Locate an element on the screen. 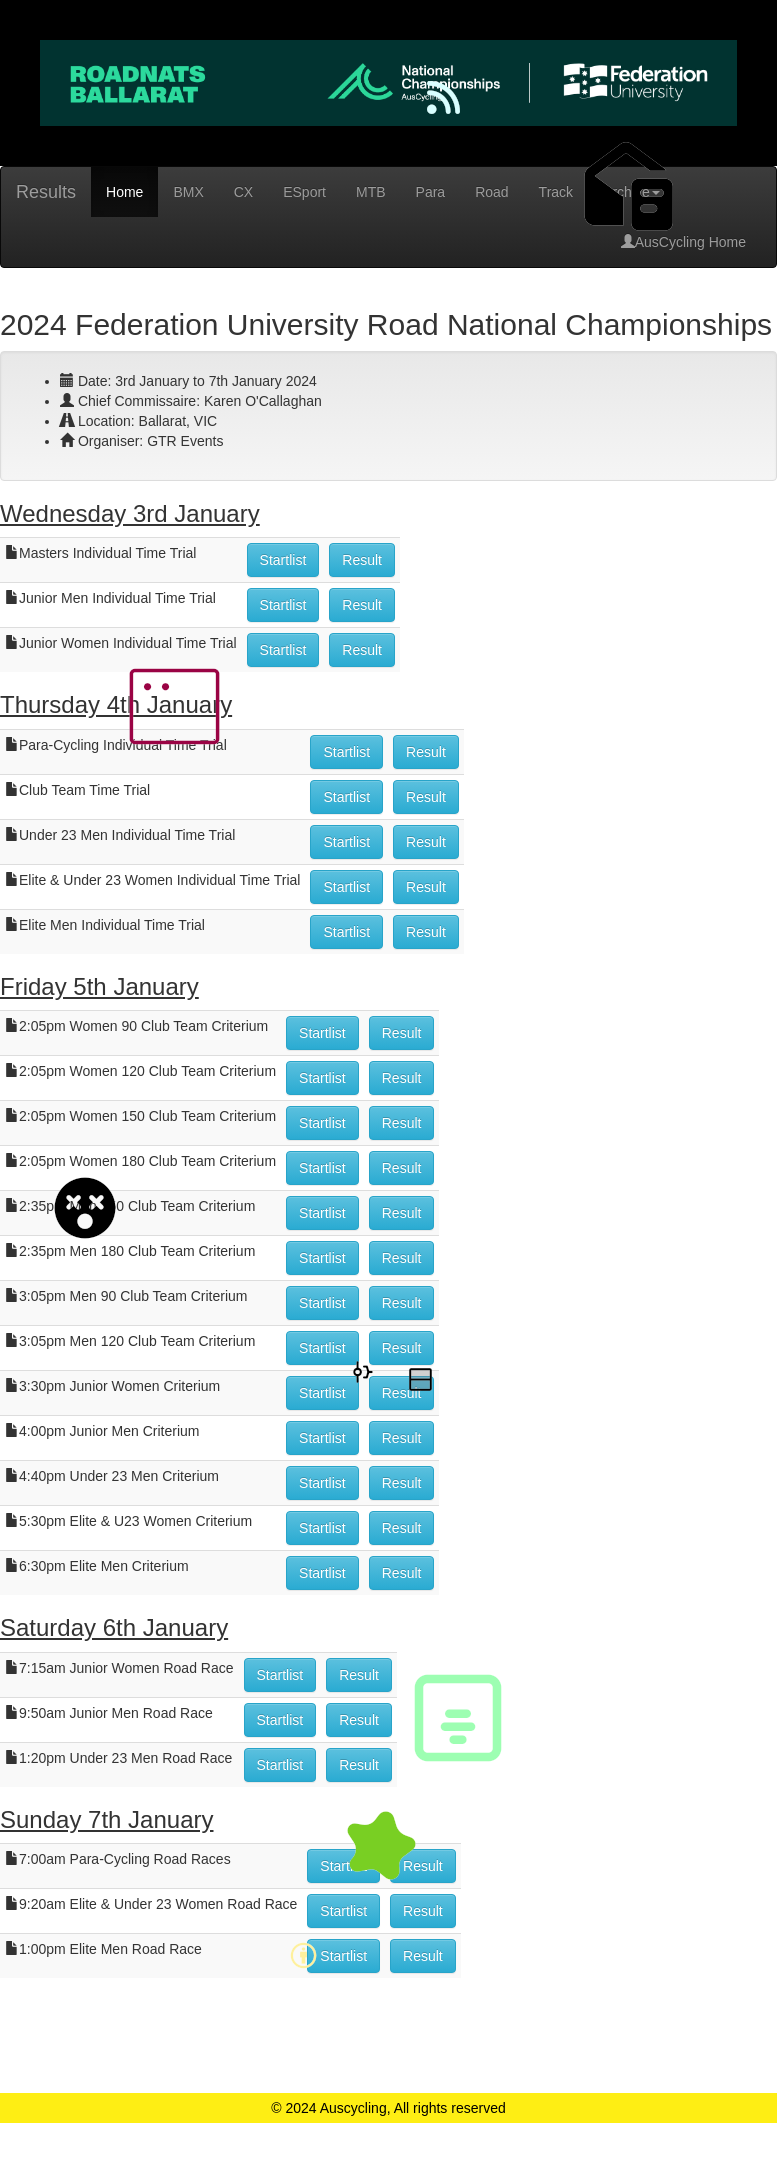 The width and height of the screenshot is (777, 2163). view an opened email or message is located at coordinates (626, 189).